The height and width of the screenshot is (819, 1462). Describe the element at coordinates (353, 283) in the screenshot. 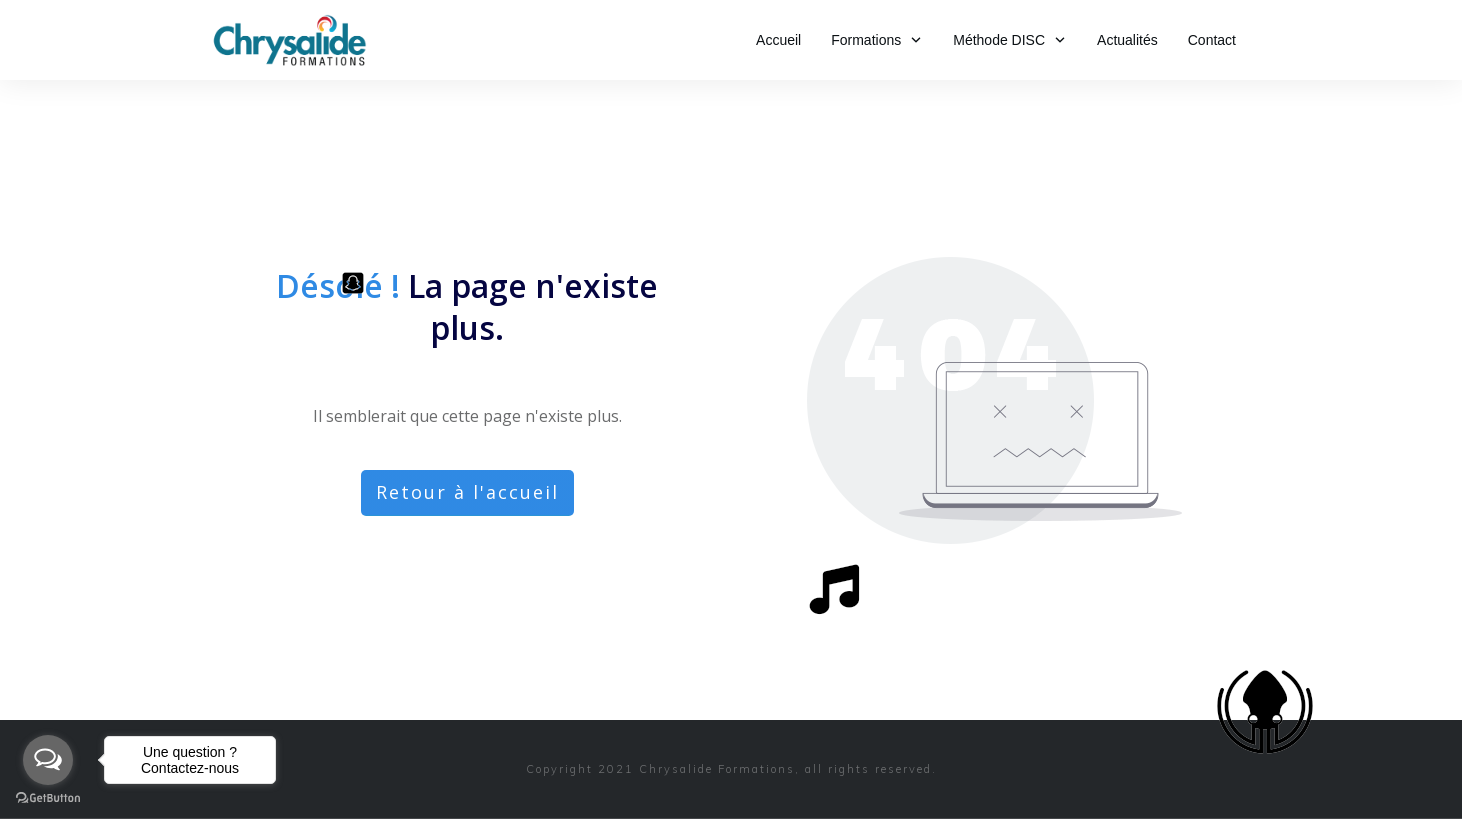

I see `open snapchat app` at that location.